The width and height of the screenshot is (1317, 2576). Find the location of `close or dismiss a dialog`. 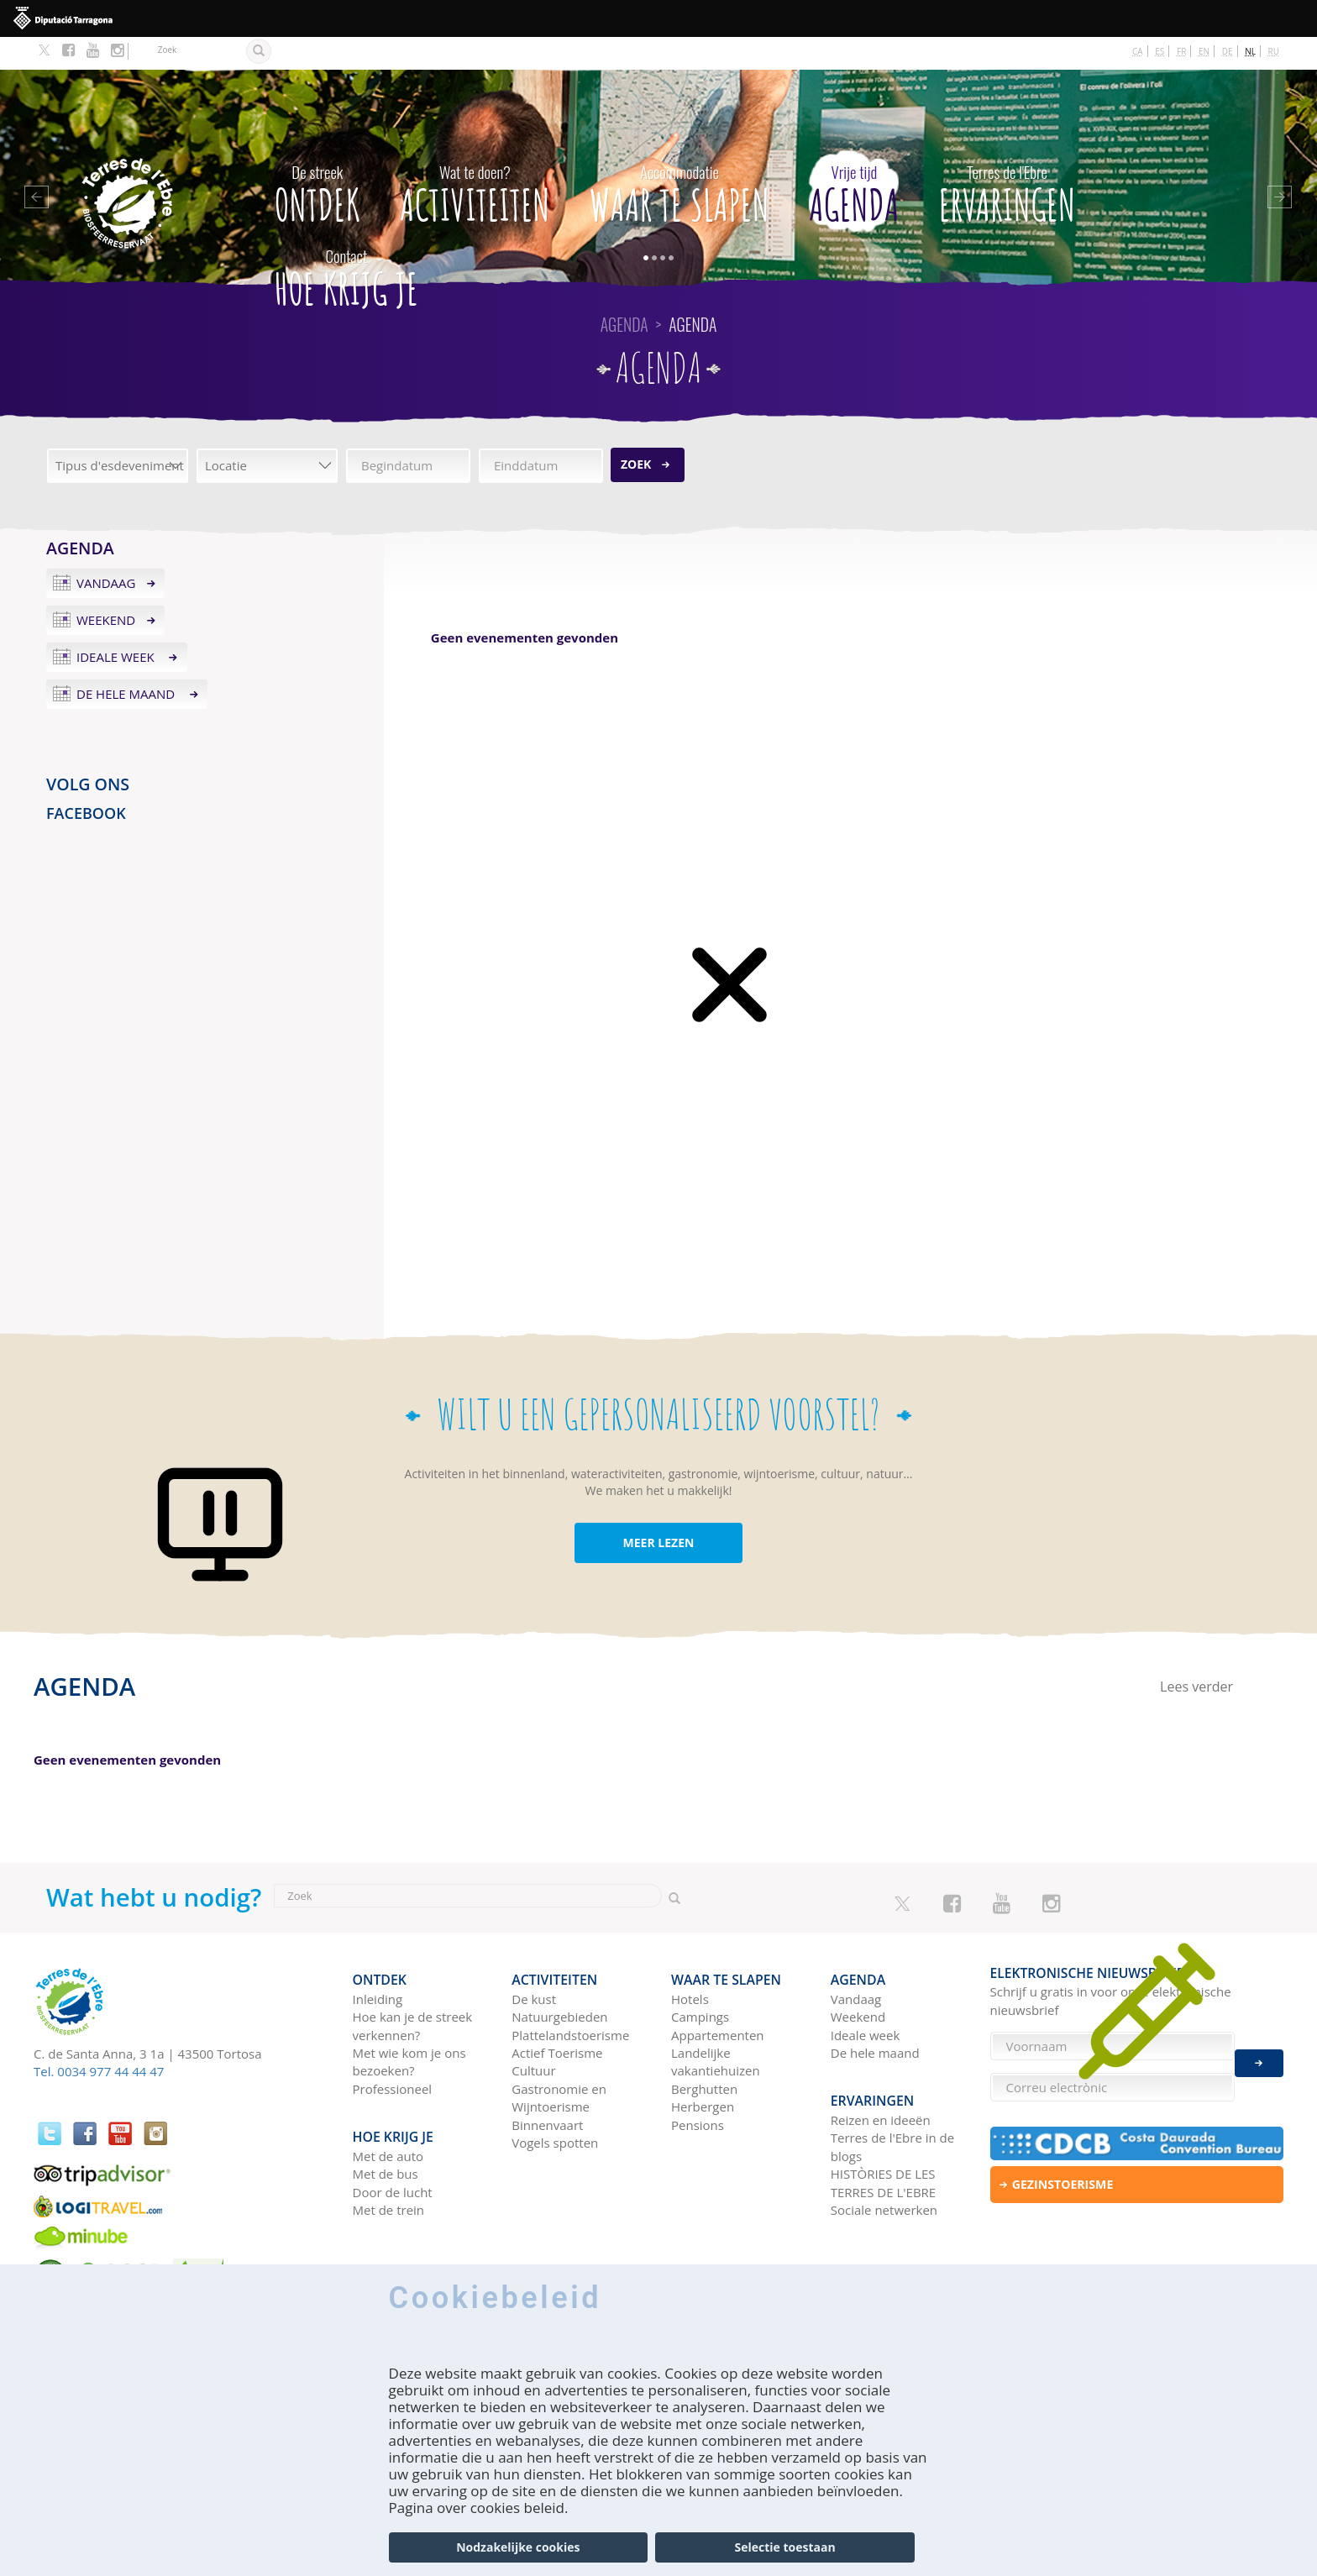

close or dismiss a dialog is located at coordinates (729, 984).